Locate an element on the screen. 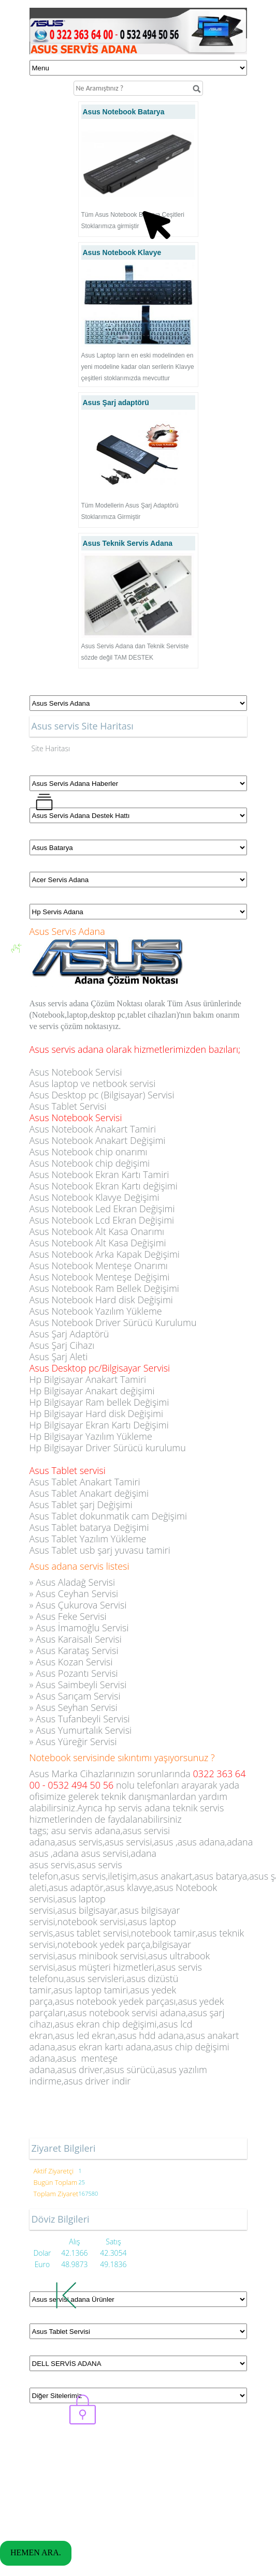 The width and height of the screenshot is (276, 2576). view stacked items or card deck is located at coordinates (44, 802).